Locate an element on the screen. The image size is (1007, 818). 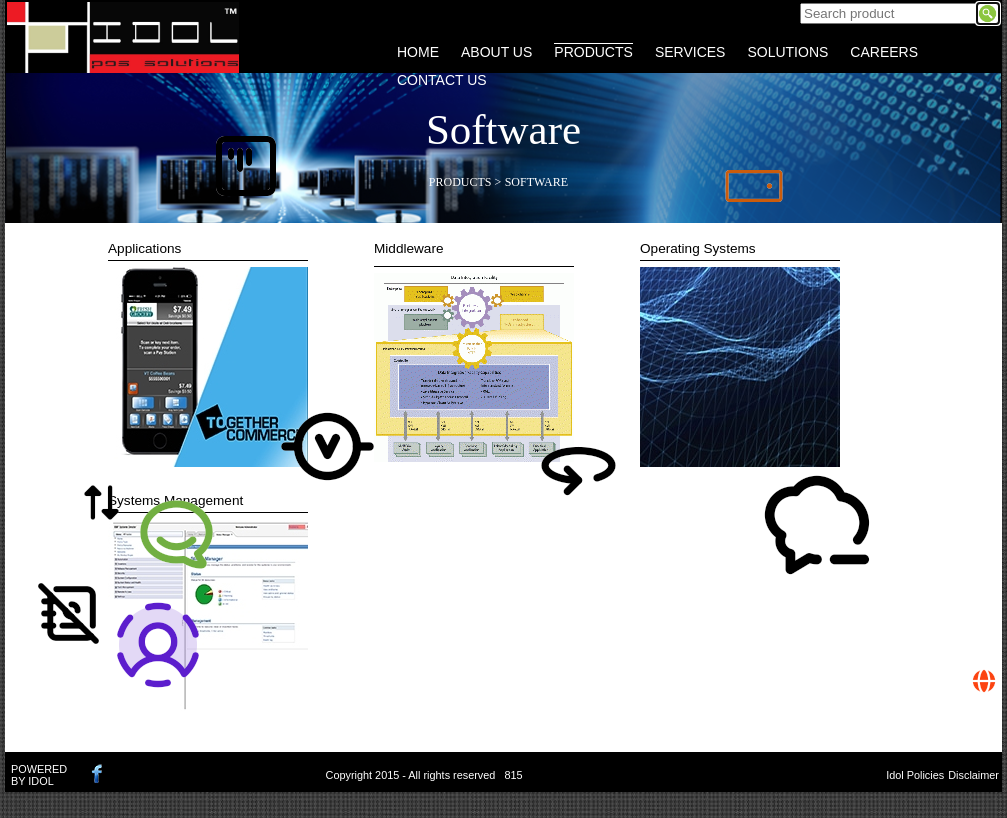
access storage or disk drive settings is located at coordinates (754, 186).